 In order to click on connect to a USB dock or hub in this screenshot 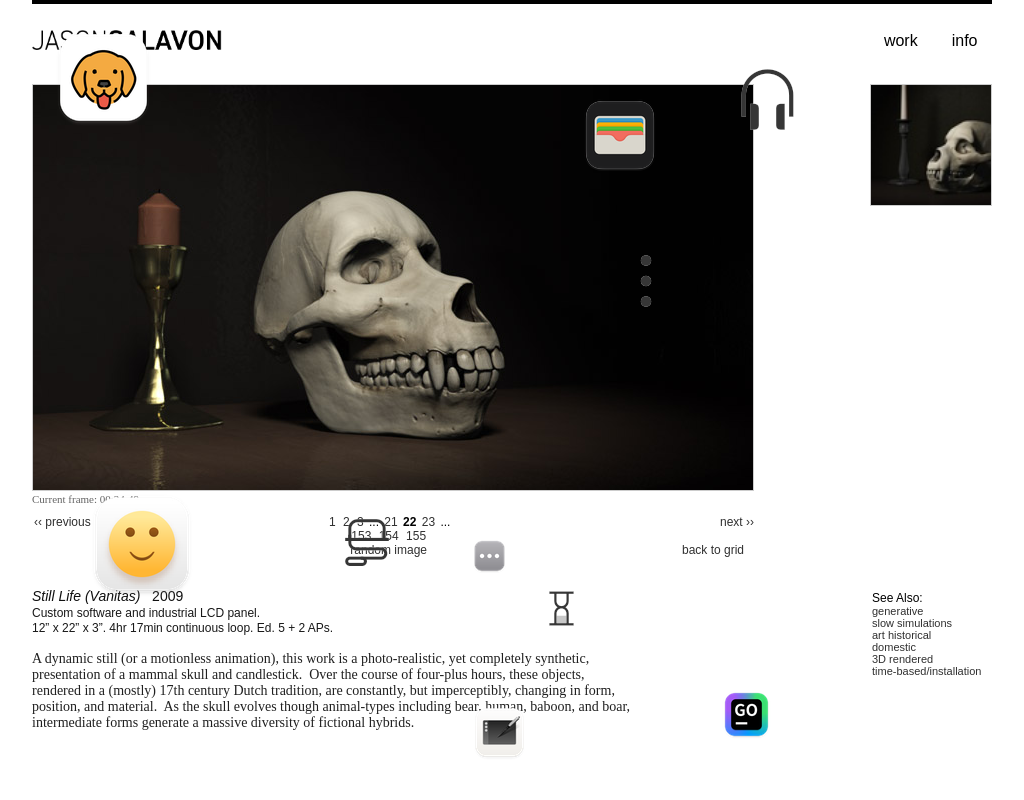, I will do `click(367, 541)`.